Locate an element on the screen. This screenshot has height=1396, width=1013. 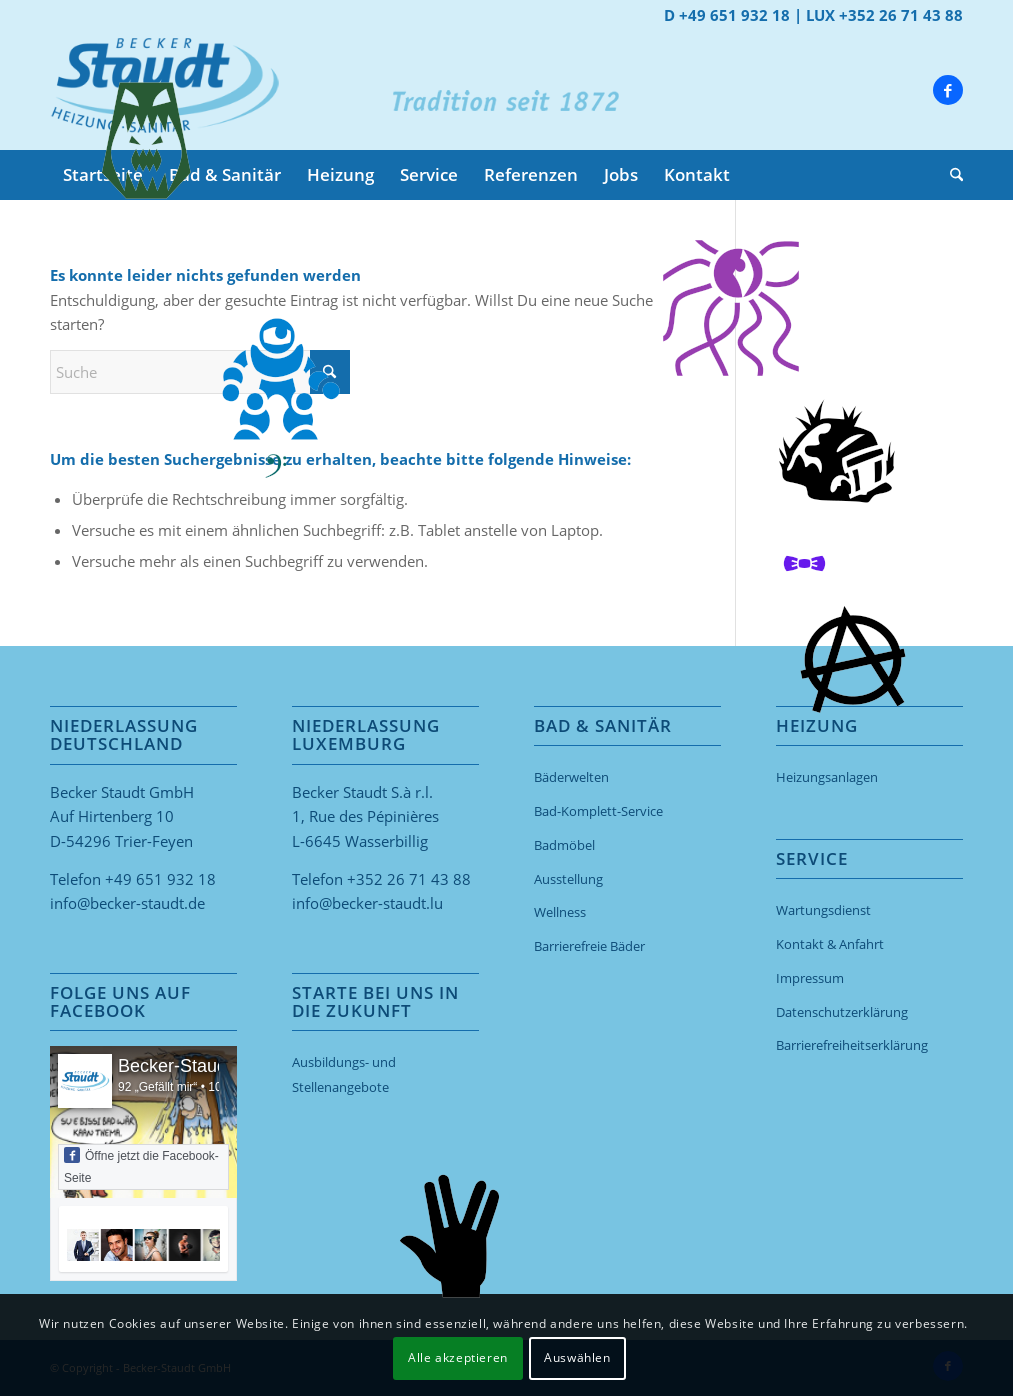
indicates bass clef or low-range musical notation is located at coordinates (276, 466).